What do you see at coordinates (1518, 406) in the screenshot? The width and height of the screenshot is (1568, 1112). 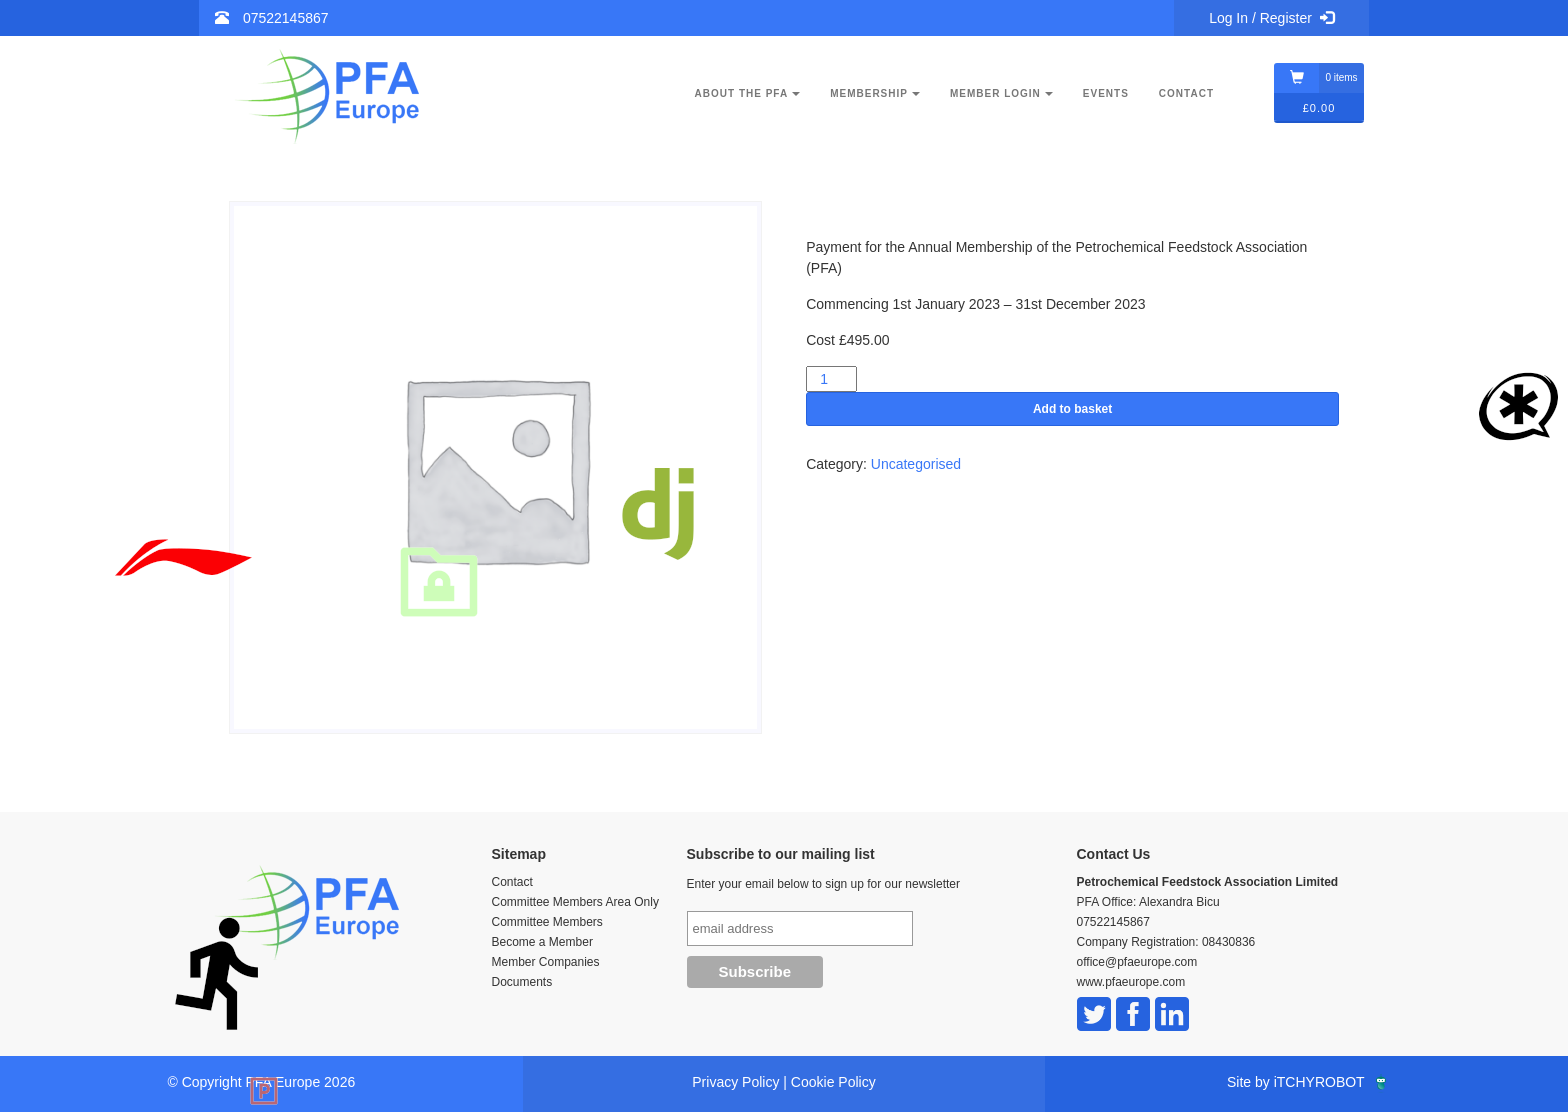 I see `asterisk open-source telephony platform logo` at bounding box center [1518, 406].